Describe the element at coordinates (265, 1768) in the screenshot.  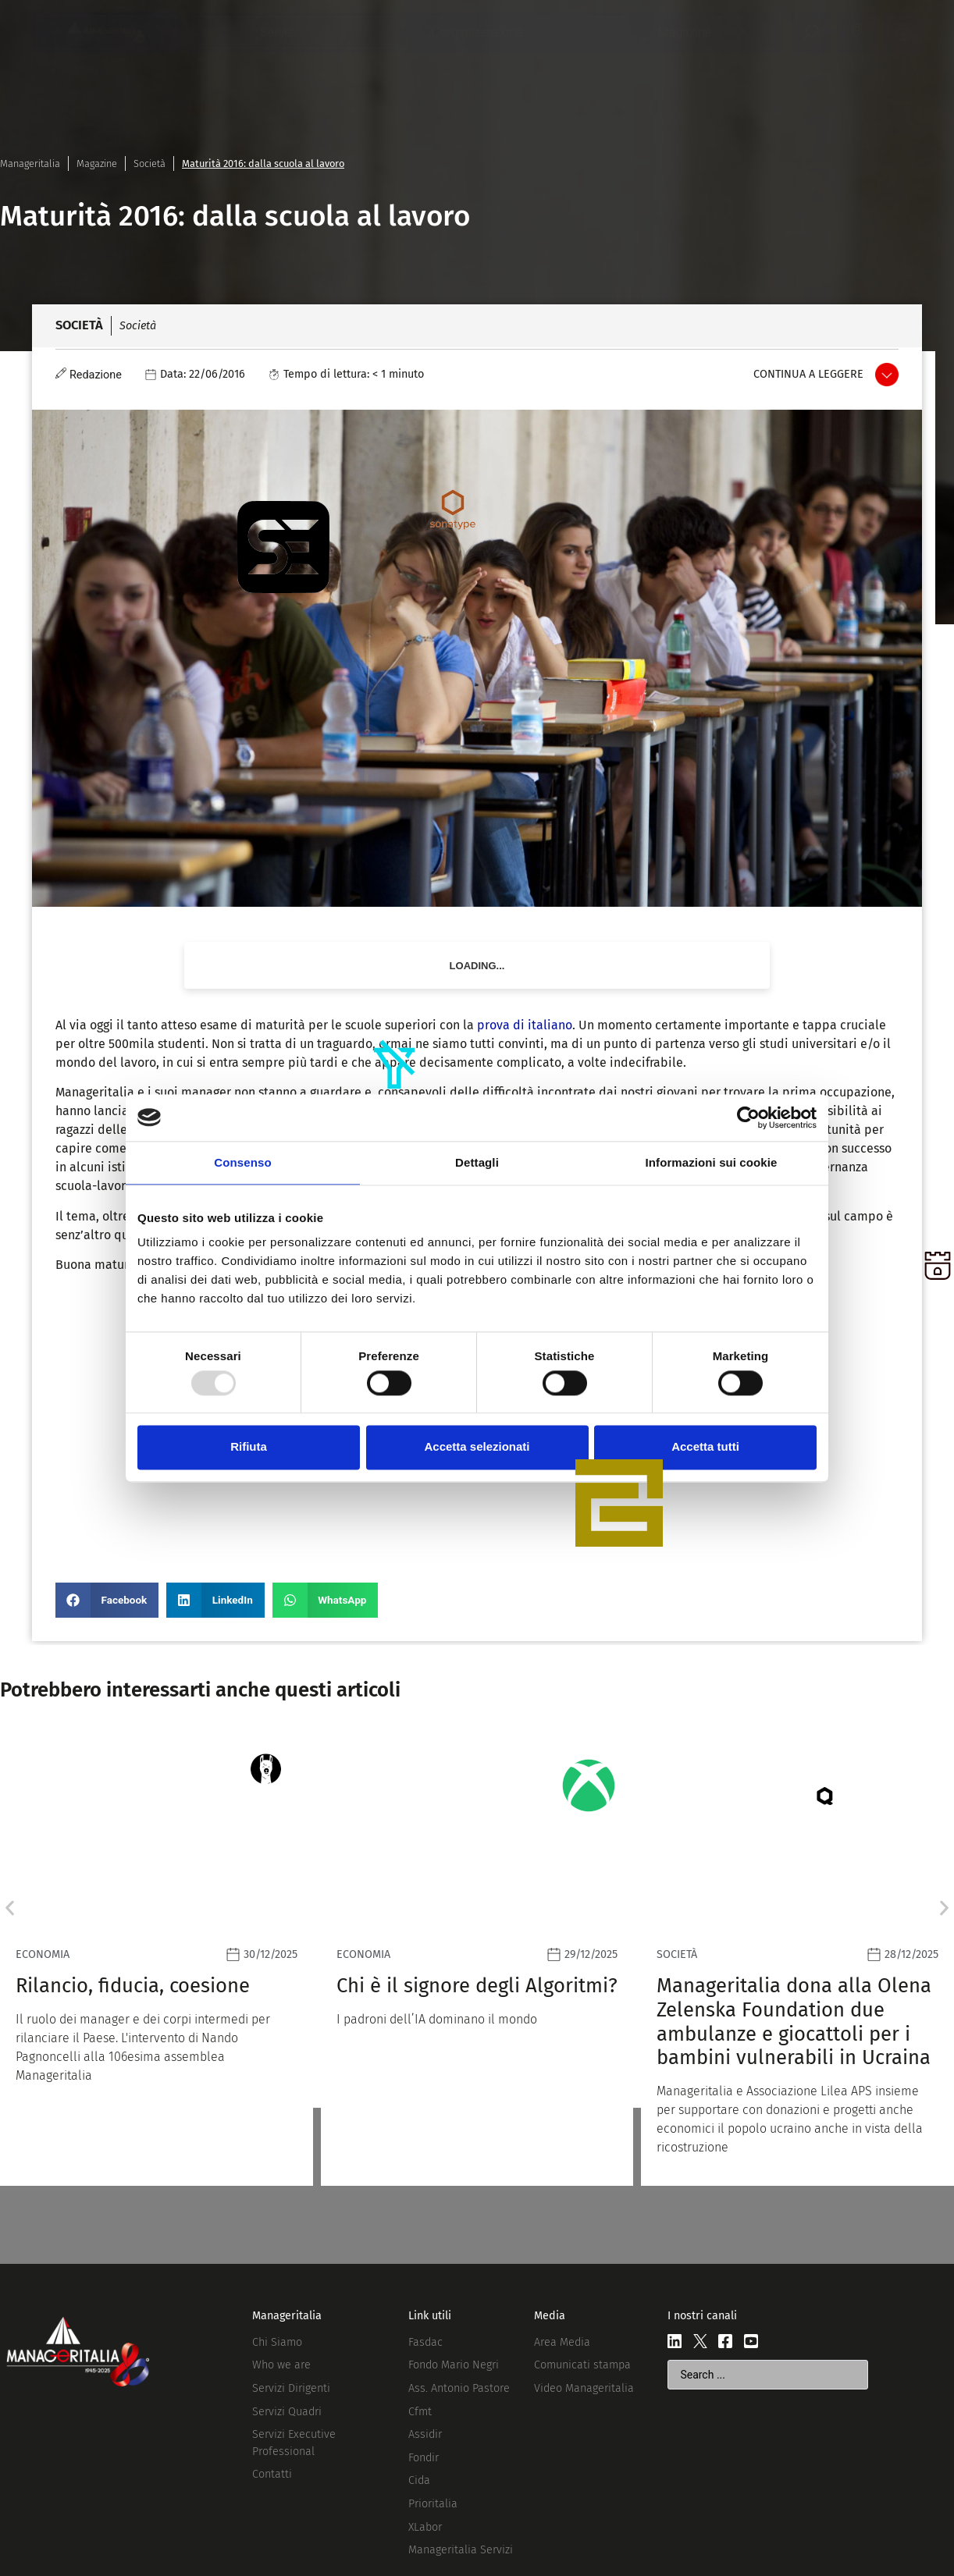
I see `open vikunja task management app` at that location.